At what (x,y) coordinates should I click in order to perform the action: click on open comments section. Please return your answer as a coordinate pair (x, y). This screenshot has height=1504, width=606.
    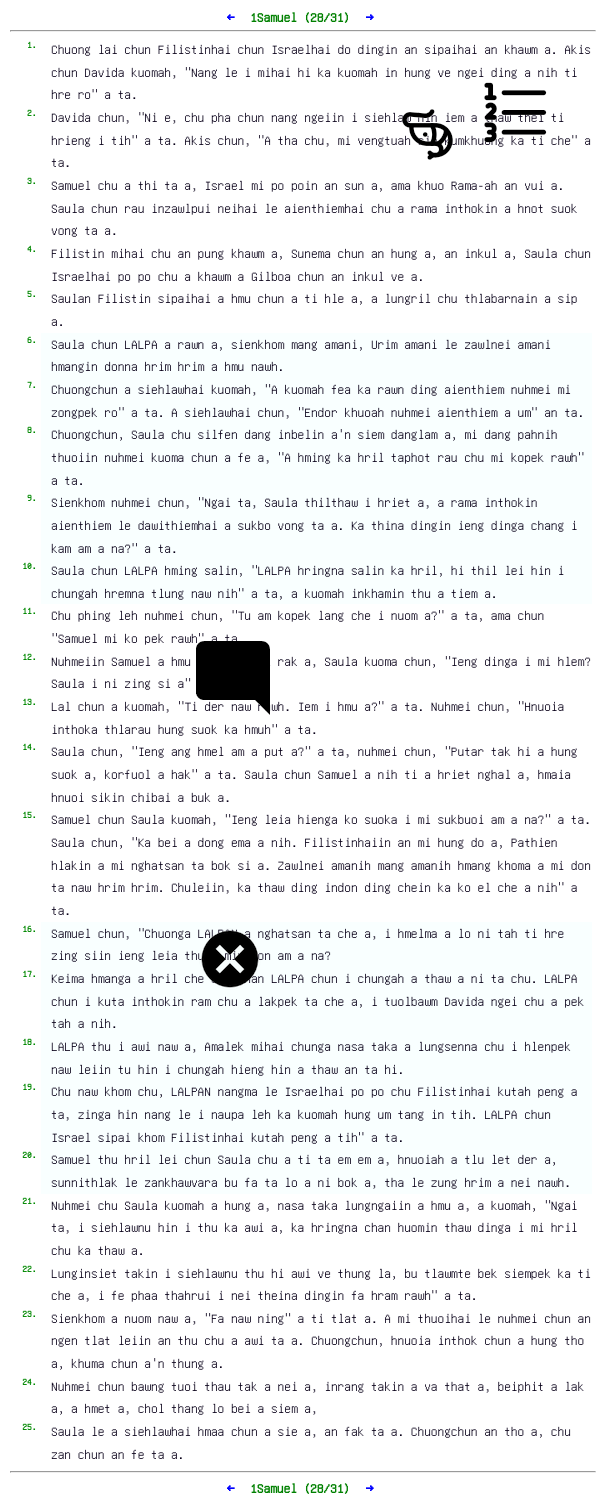
    Looking at the image, I should click on (233, 678).